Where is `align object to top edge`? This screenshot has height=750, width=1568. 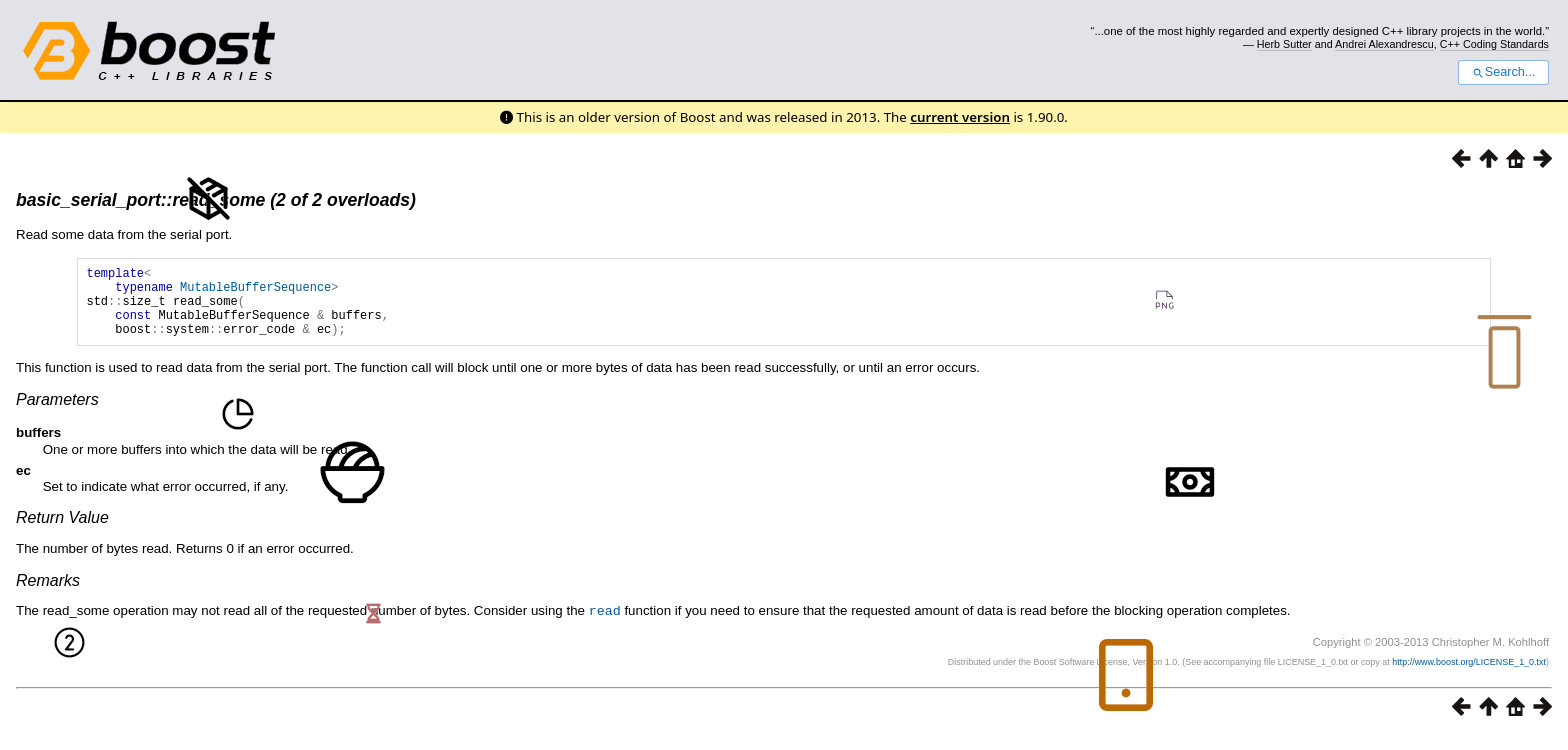
align object to top edge is located at coordinates (1504, 350).